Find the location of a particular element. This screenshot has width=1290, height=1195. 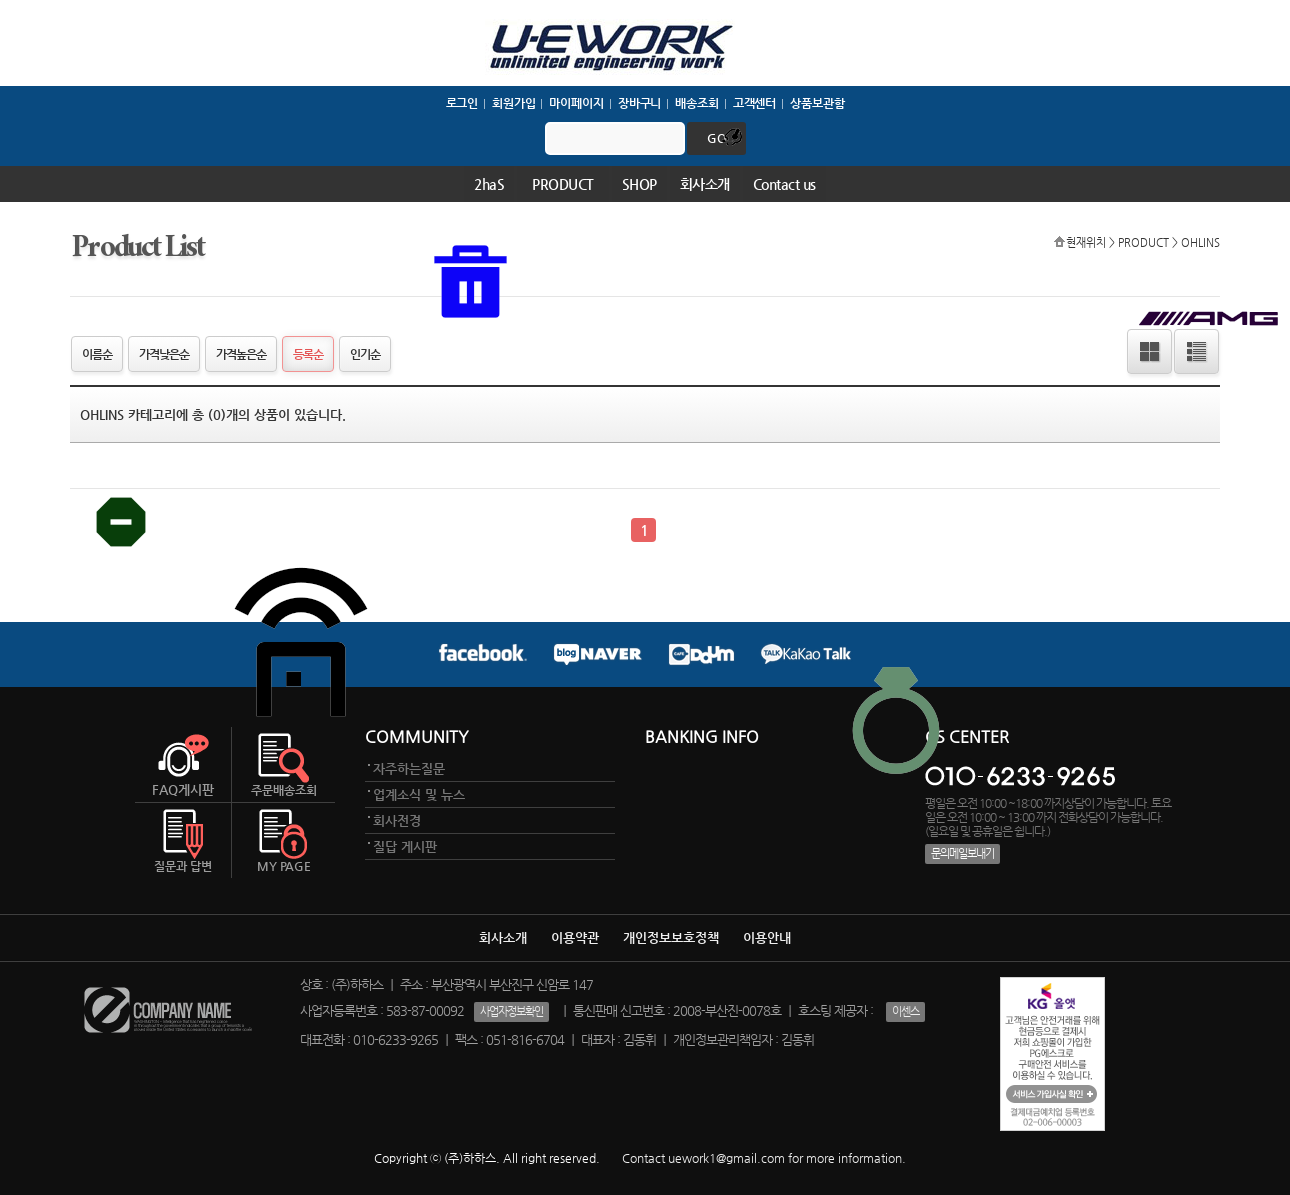

mercedes-amg brand logo is located at coordinates (1208, 318).